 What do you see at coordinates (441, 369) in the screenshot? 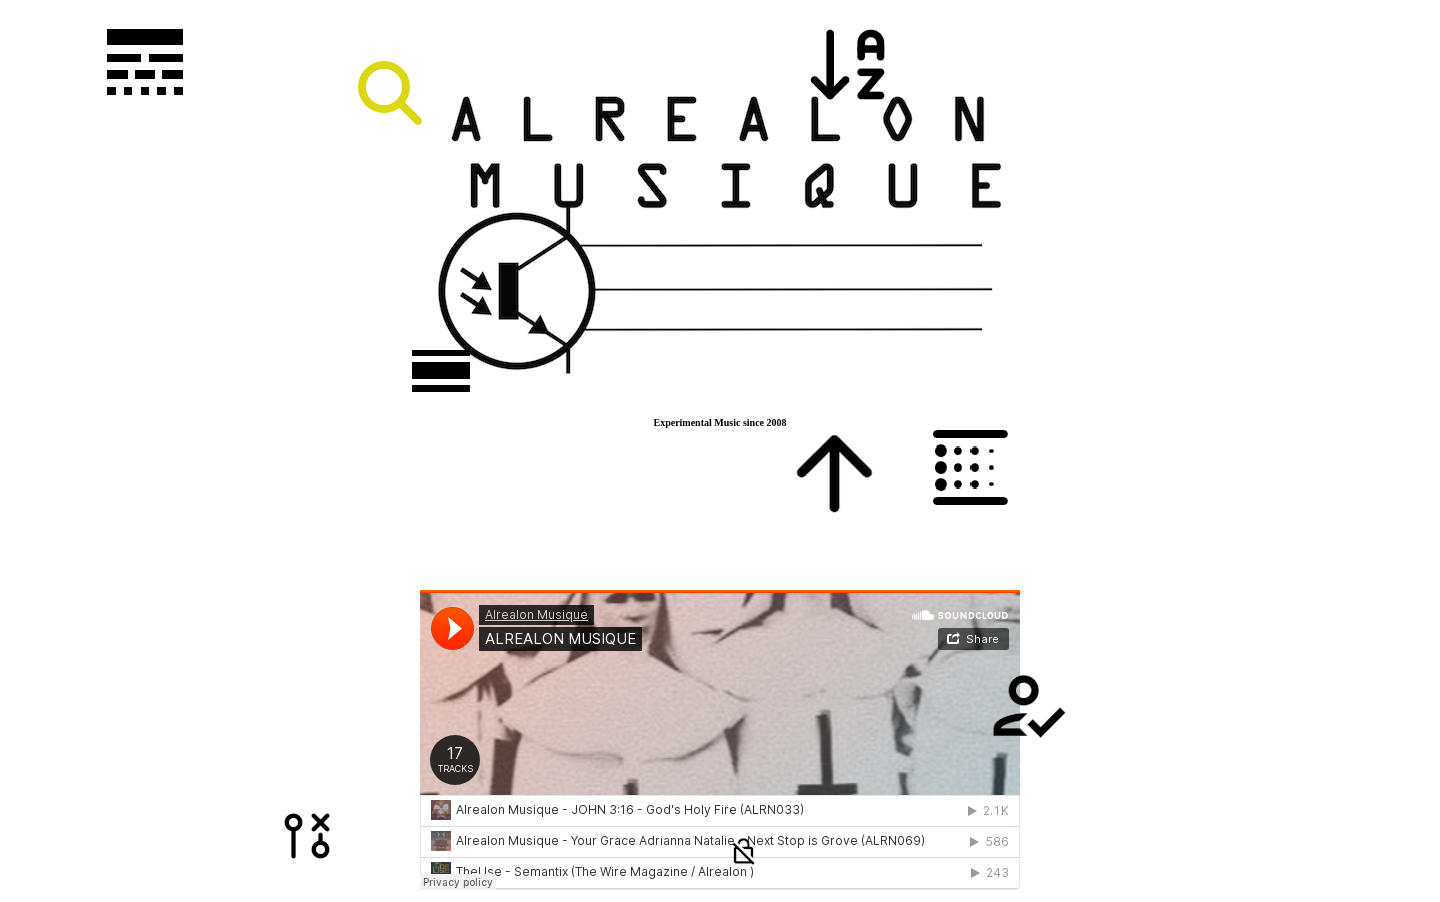
I see `switch to day view in calendar` at bounding box center [441, 369].